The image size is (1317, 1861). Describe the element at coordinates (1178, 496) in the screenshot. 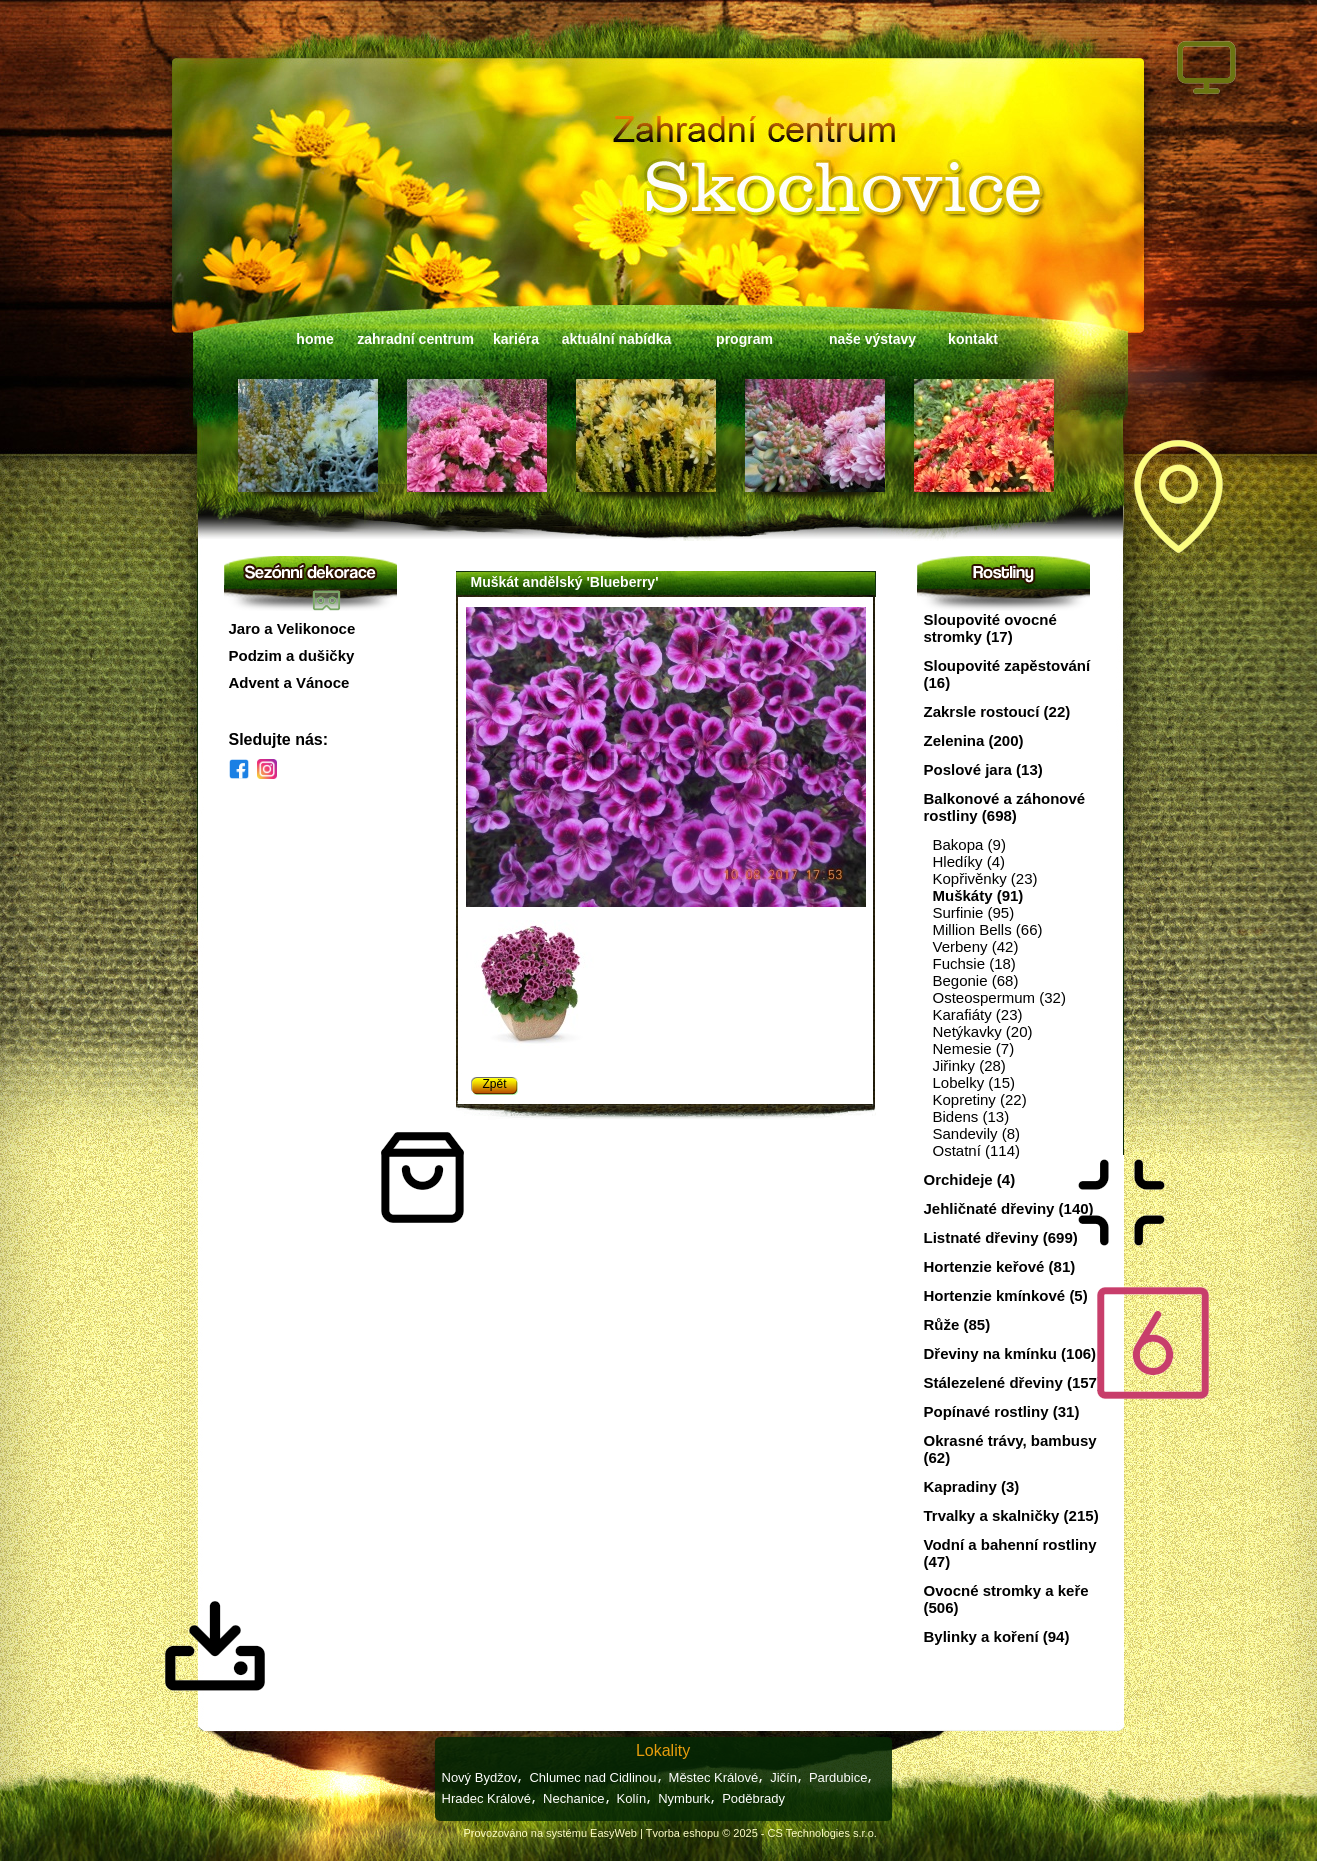

I see `view location on map` at that location.